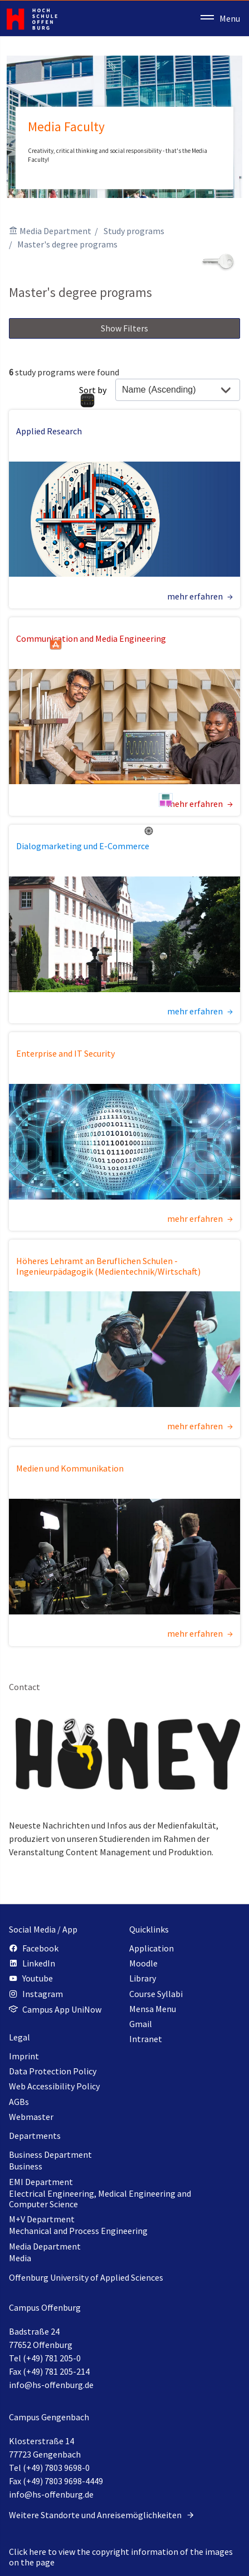 This screenshot has width=249, height=2576. Describe the element at coordinates (149, 831) in the screenshot. I see `indicates a system file or setting` at that location.